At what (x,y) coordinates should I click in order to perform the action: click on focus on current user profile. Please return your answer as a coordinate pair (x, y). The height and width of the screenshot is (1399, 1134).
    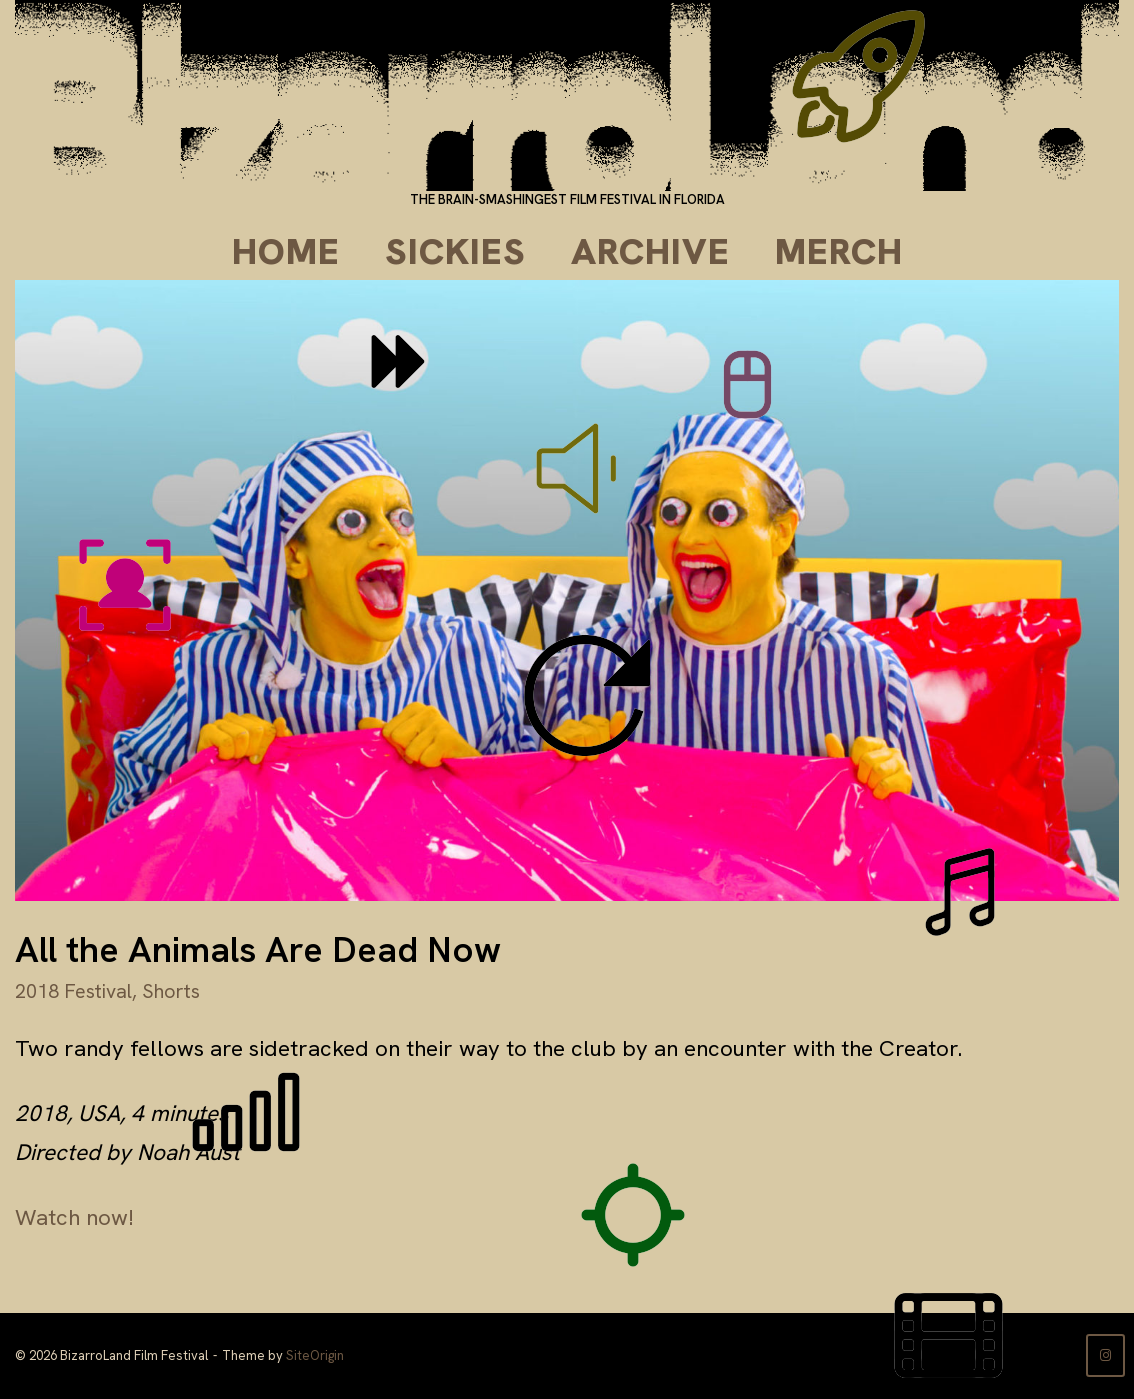
    Looking at the image, I should click on (125, 585).